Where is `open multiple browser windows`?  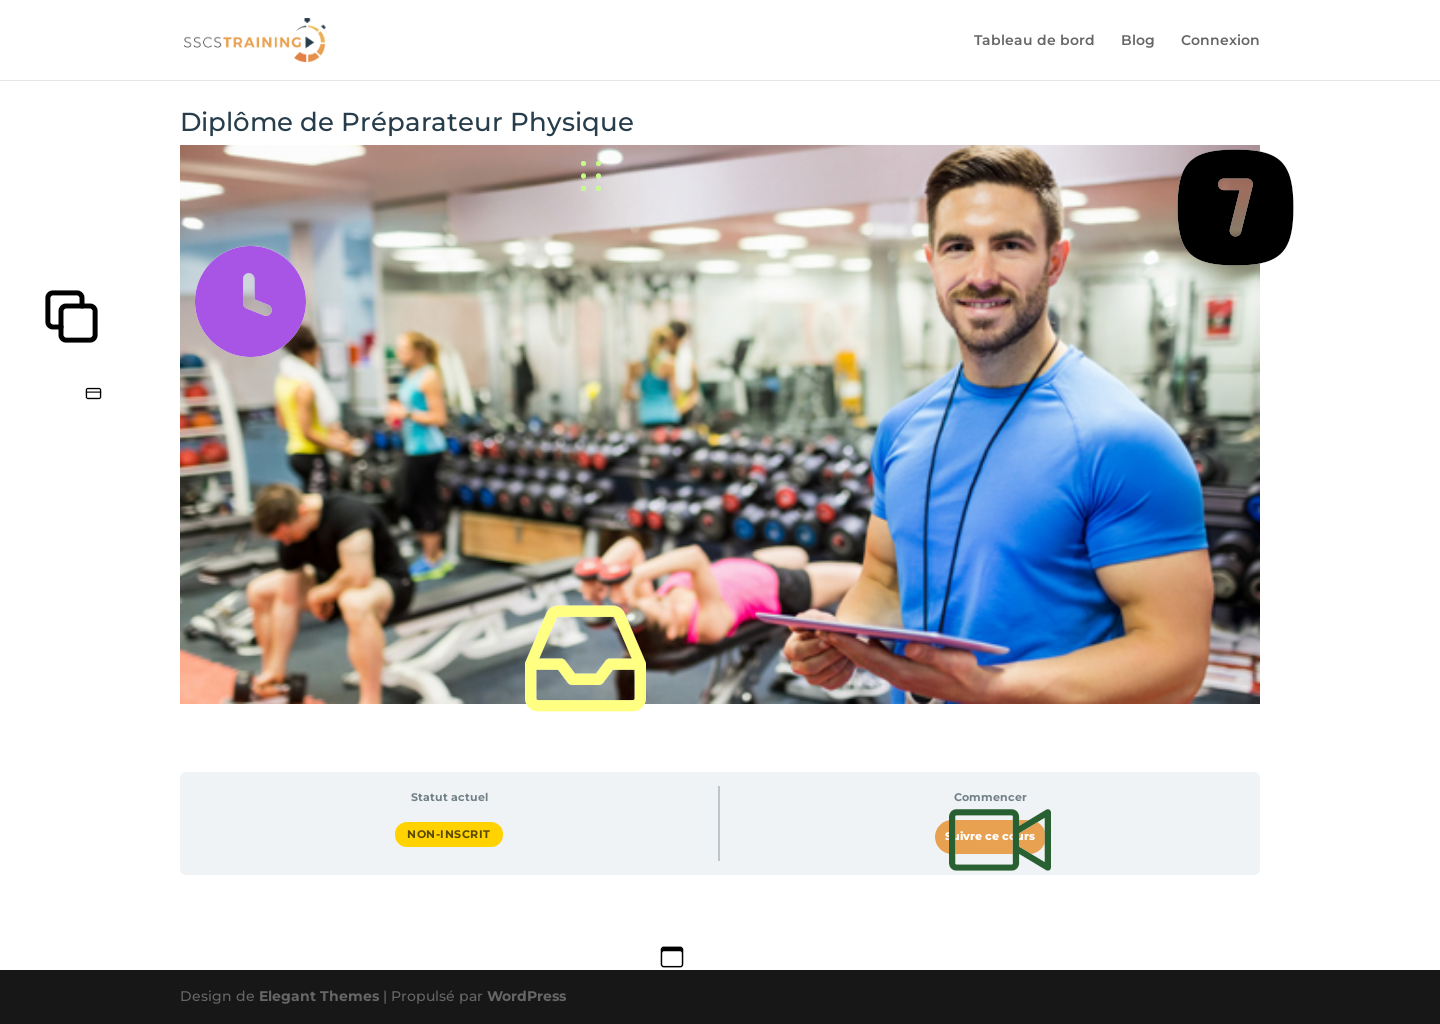 open multiple browser windows is located at coordinates (672, 957).